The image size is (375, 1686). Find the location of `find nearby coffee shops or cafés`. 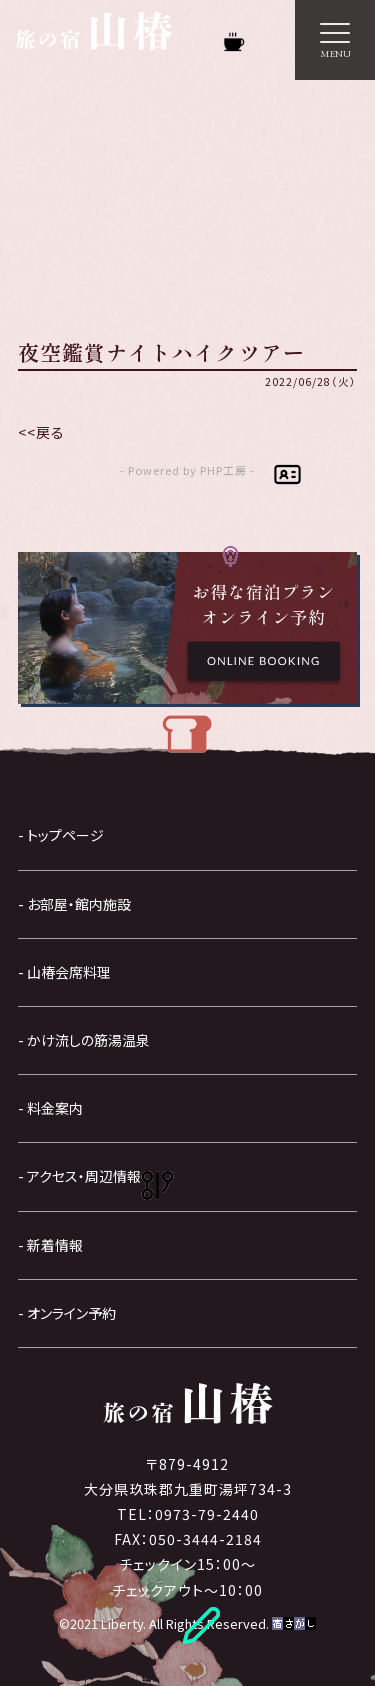

find nearby coffee shops or cafés is located at coordinates (233, 42).